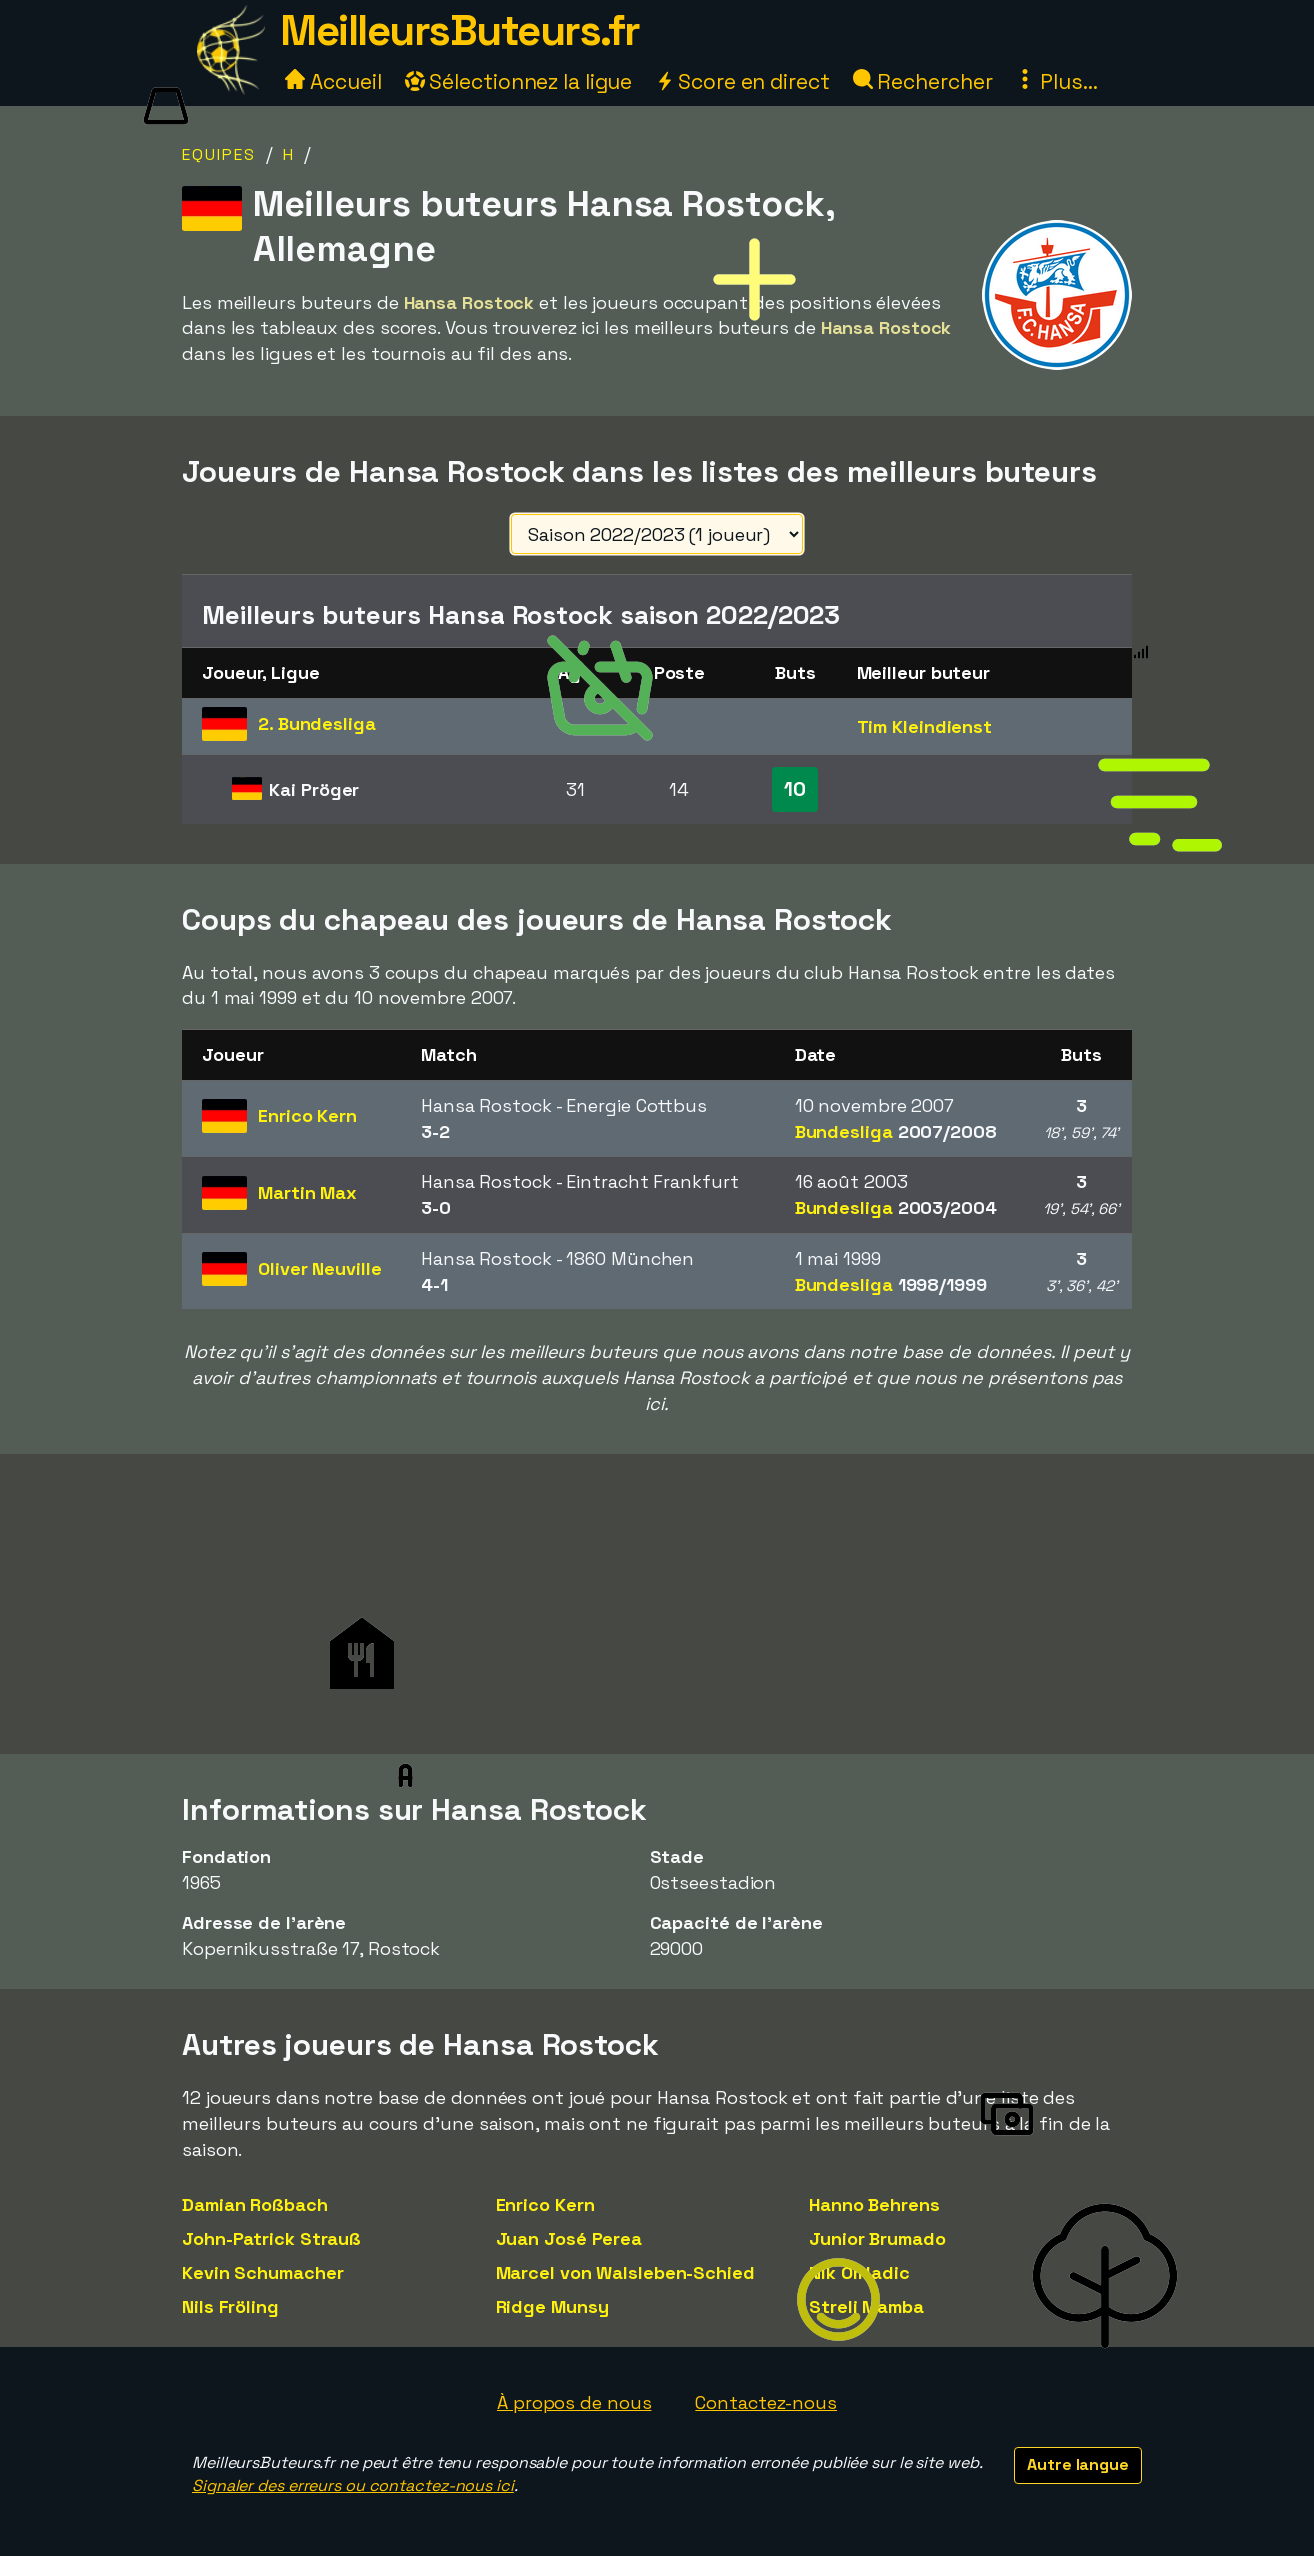  I want to click on remove a filter from current view, so click(1154, 802).